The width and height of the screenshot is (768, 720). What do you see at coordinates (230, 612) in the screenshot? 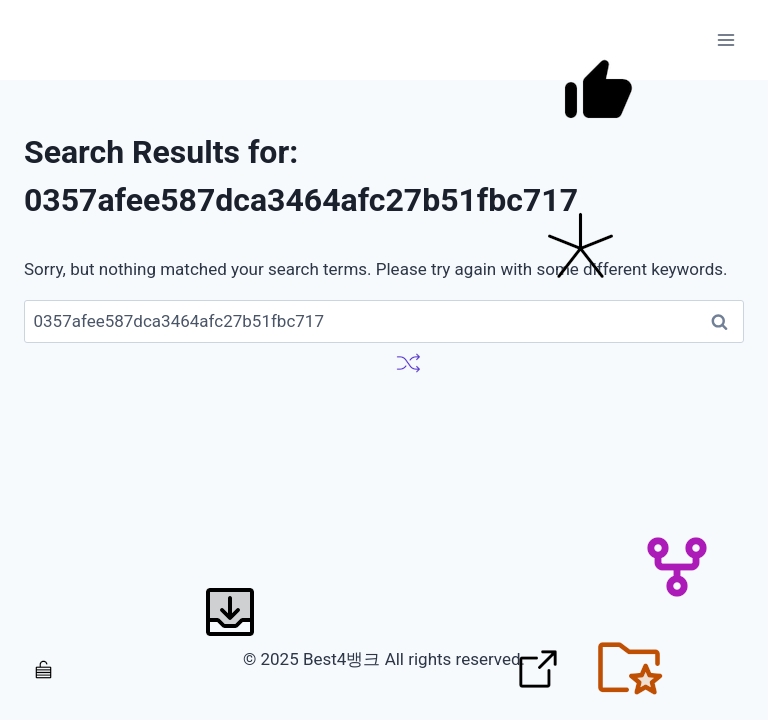
I see `download file to inbox or tray` at bounding box center [230, 612].